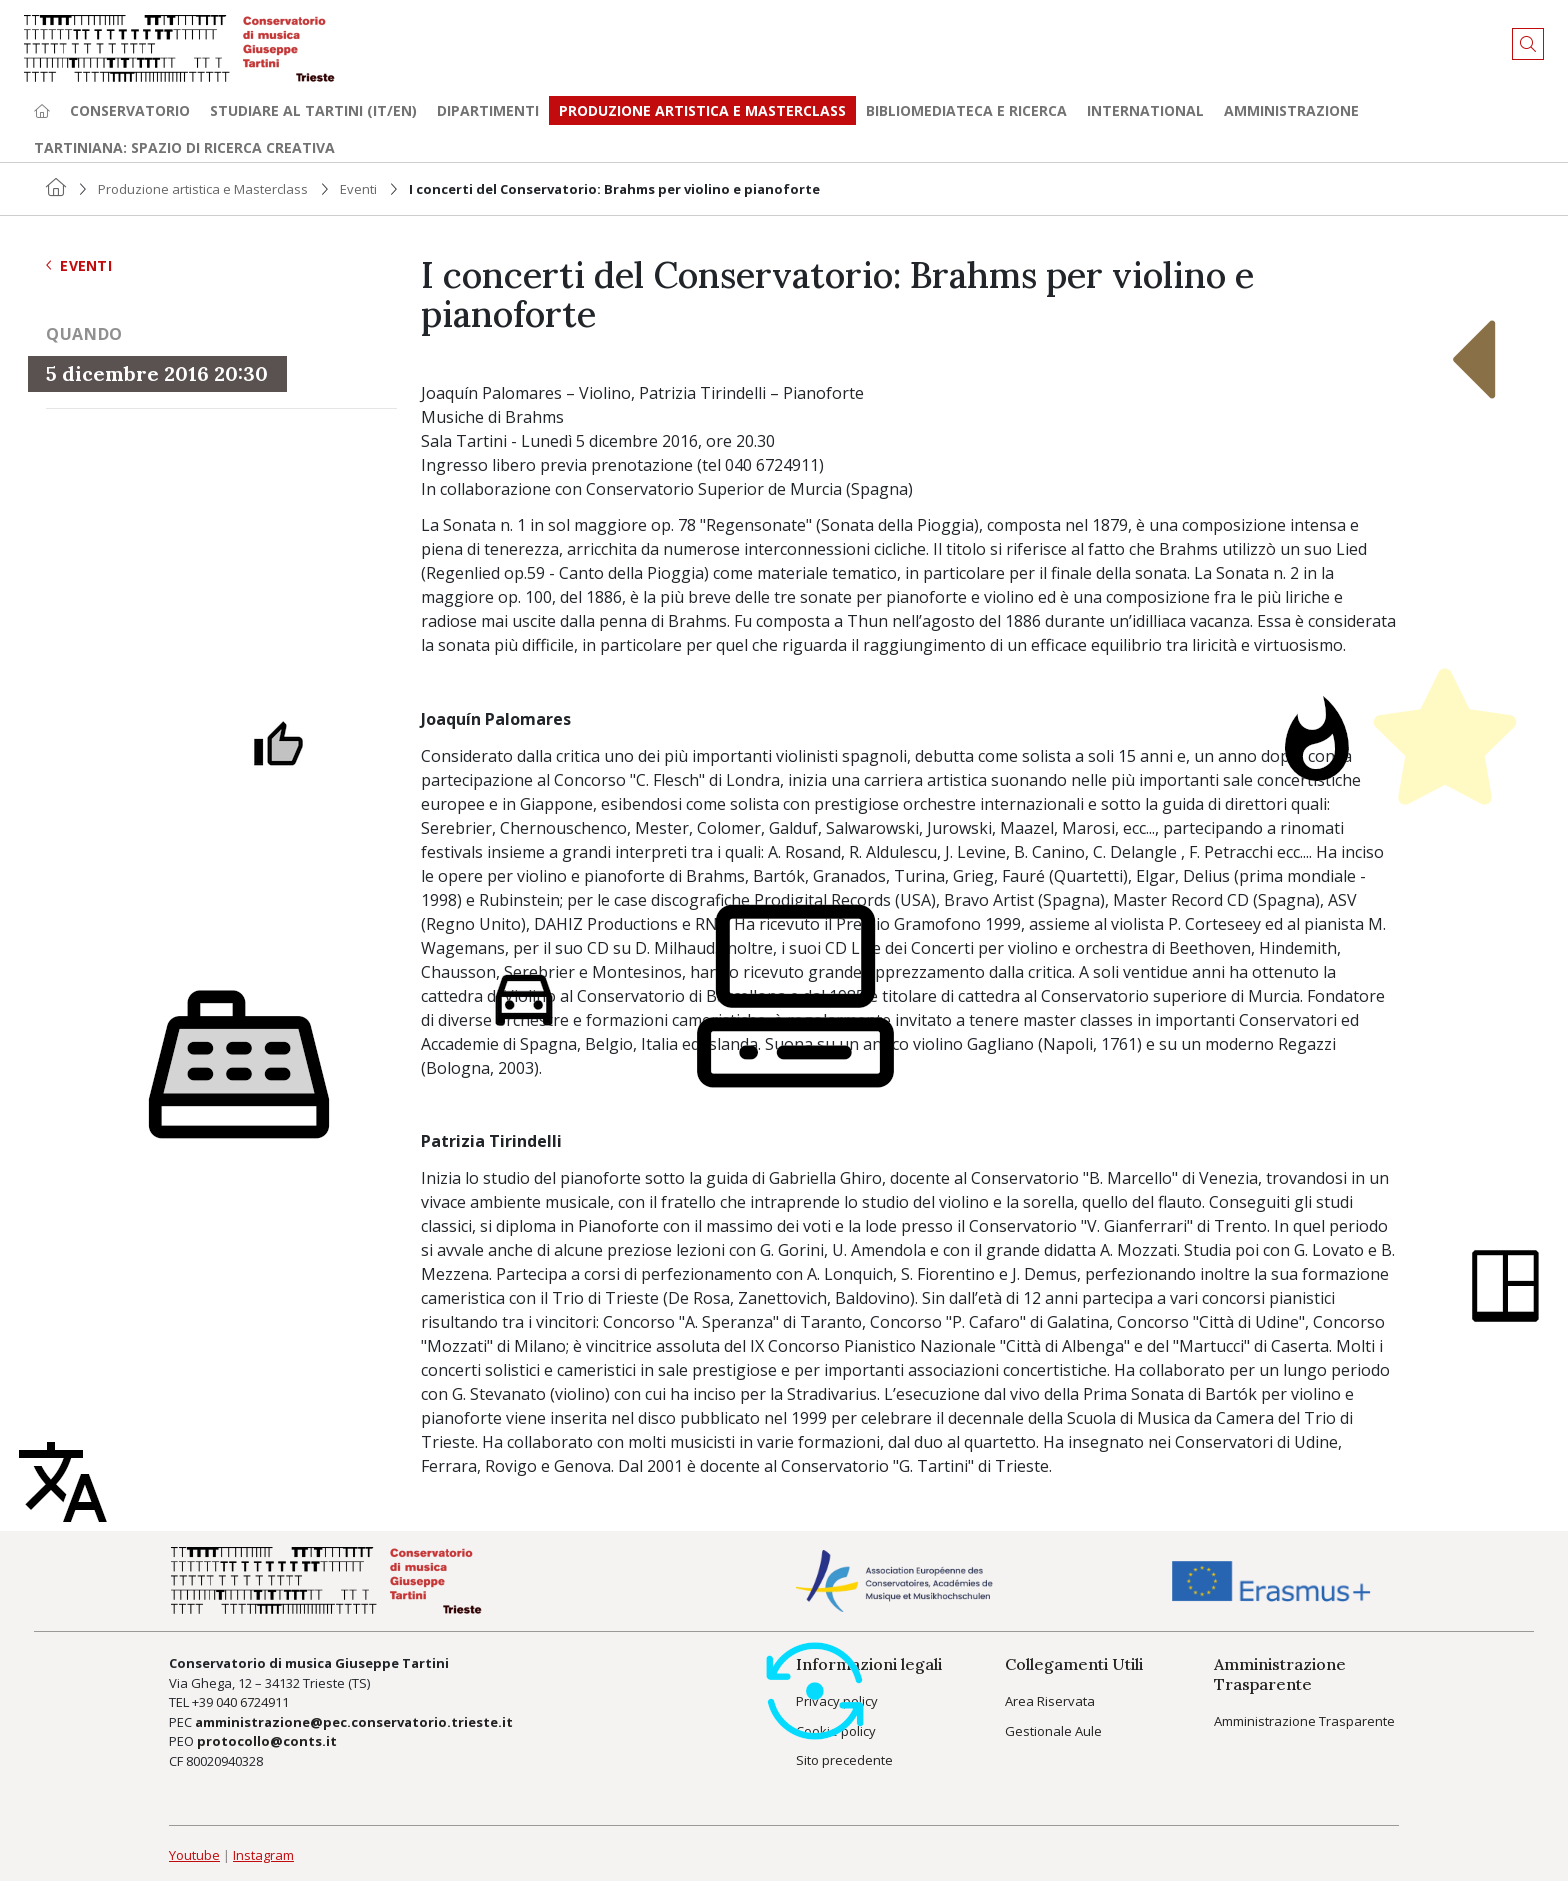 Image resolution: width=1568 pixels, height=1881 pixels. I want to click on view trending or popular content, so click(1317, 741).